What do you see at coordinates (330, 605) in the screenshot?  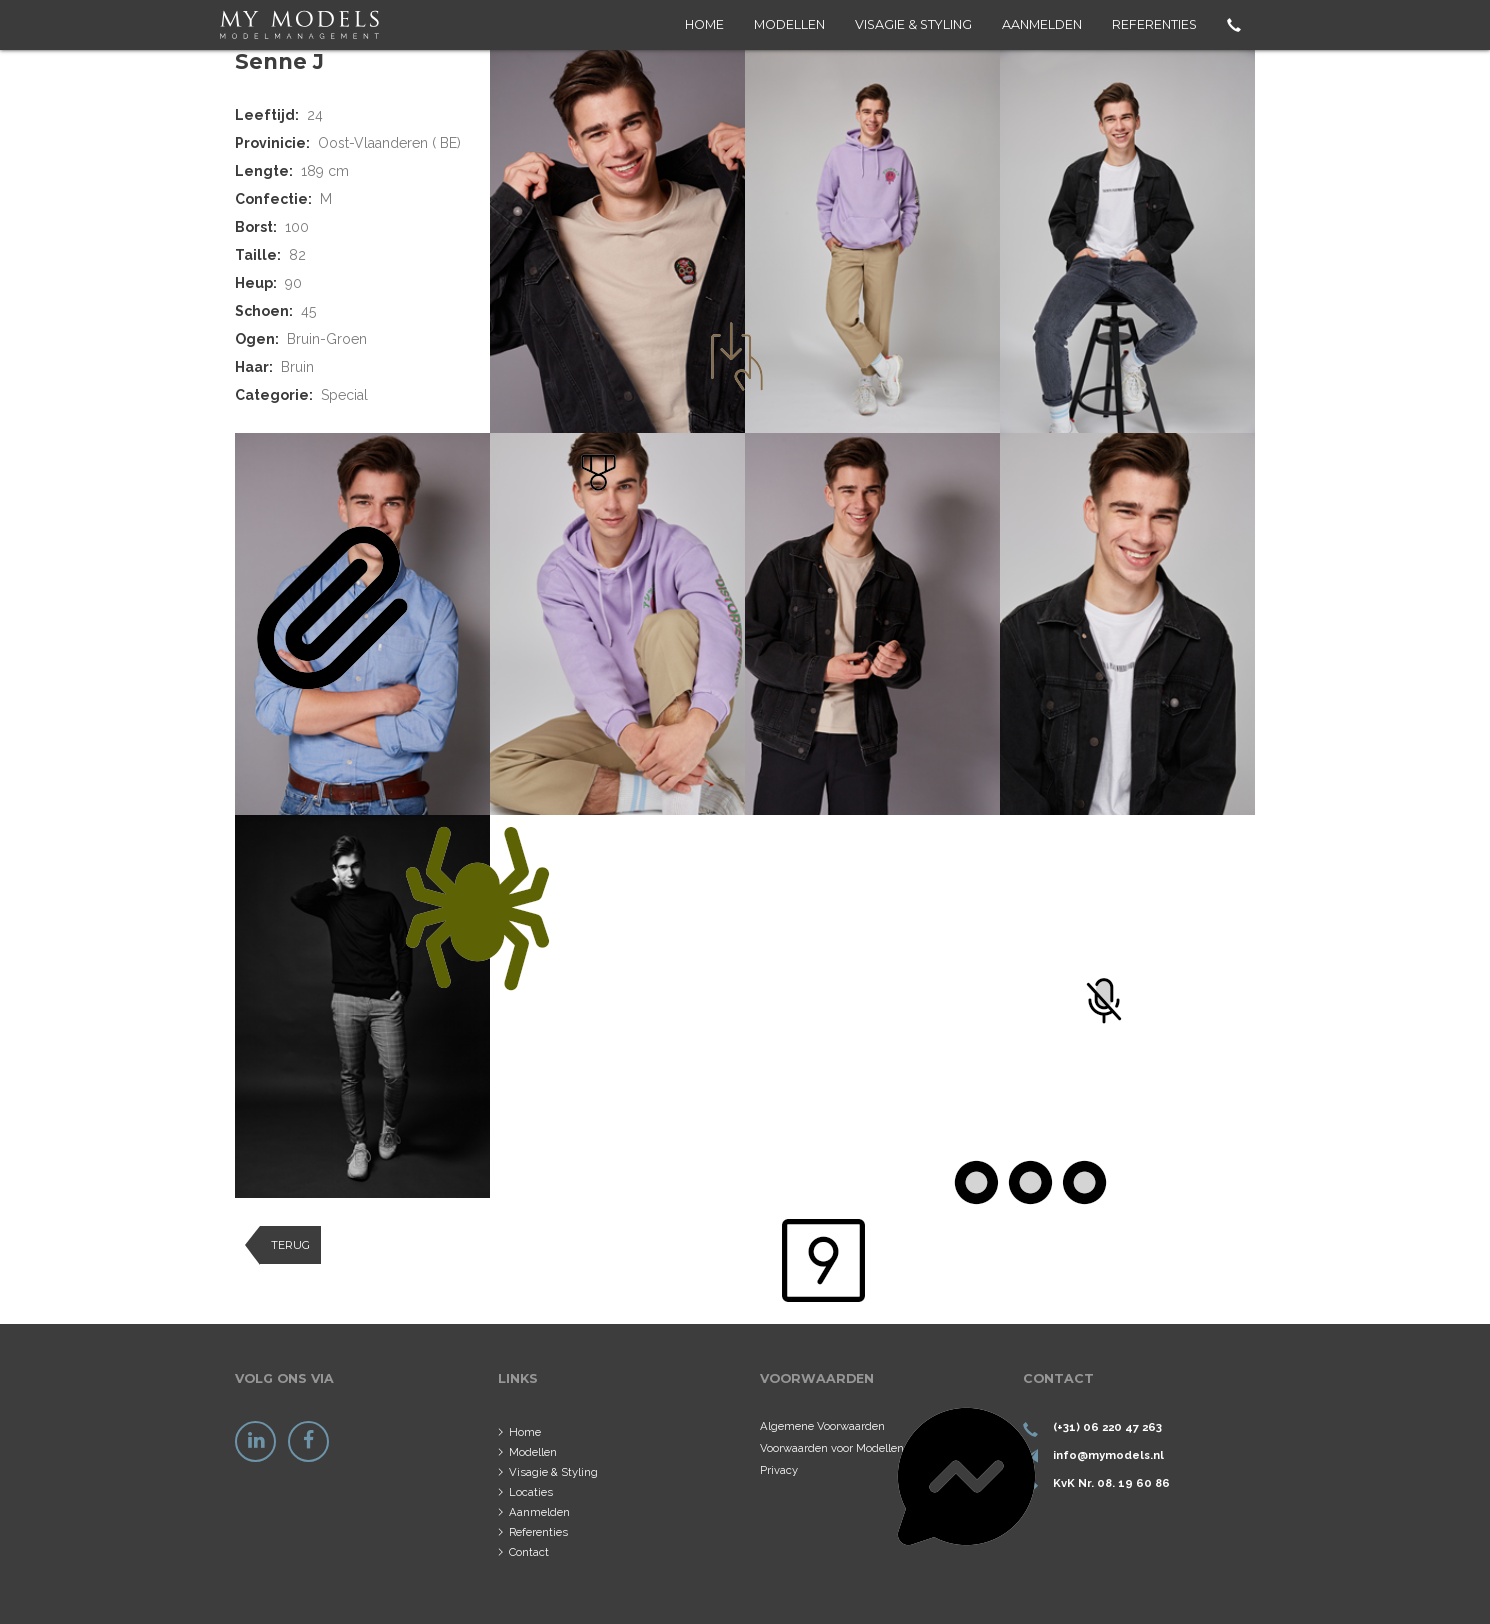 I see `attach a file to your message` at bounding box center [330, 605].